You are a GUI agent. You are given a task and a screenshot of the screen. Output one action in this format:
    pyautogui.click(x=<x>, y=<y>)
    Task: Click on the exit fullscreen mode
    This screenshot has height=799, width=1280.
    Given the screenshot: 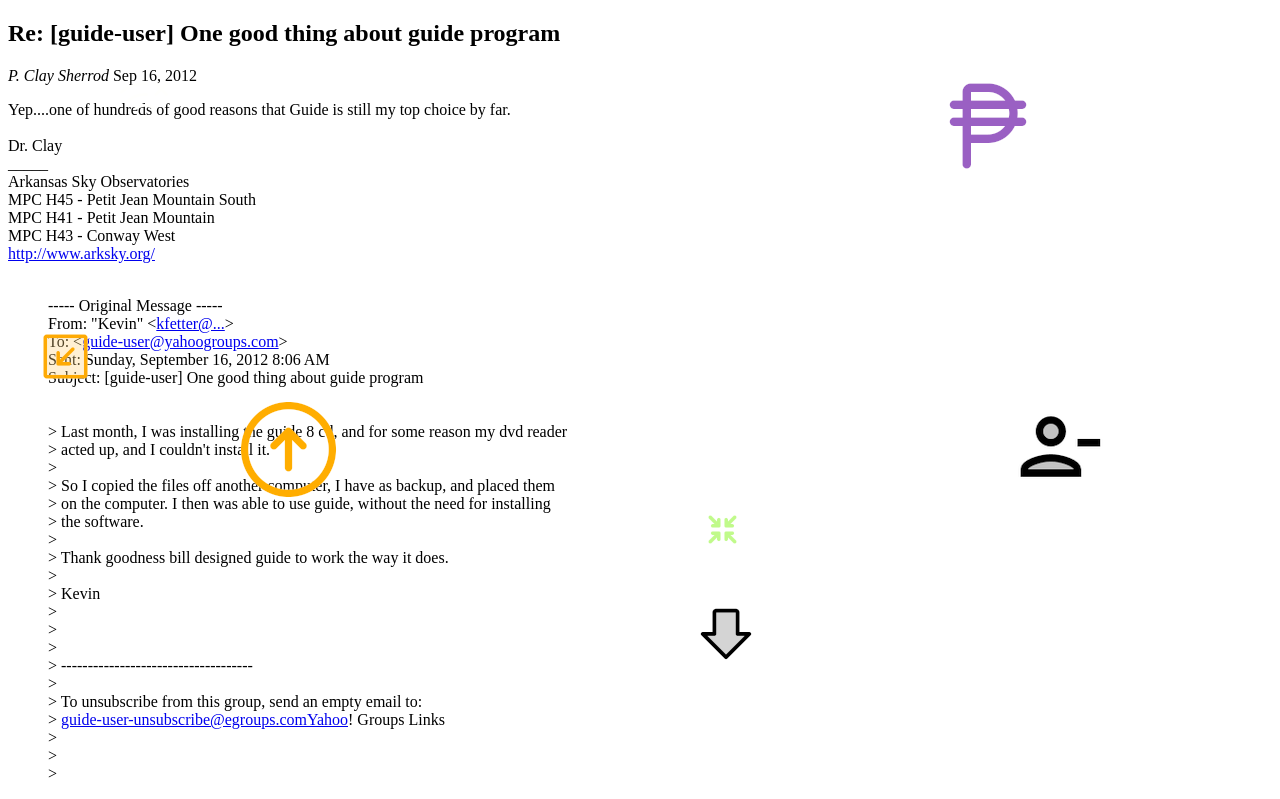 What is the action you would take?
    pyautogui.click(x=722, y=529)
    